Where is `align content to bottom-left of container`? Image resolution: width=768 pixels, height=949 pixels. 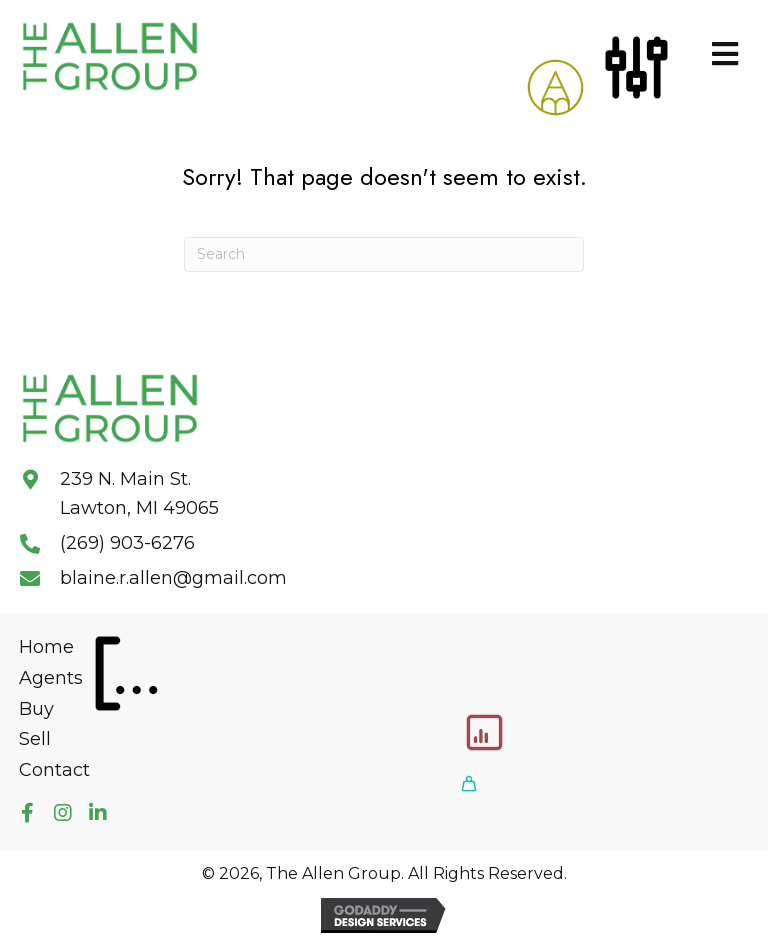 align content to bottom-left of container is located at coordinates (484, 732).